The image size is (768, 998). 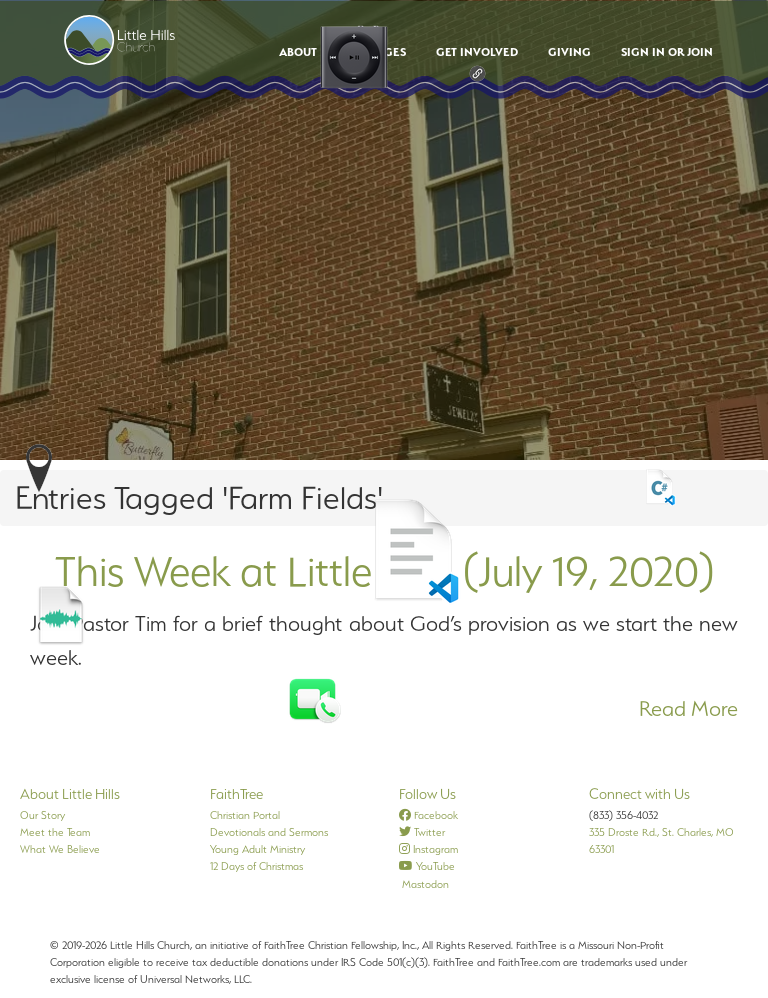 I want to click on open a C# source code file, so click(x=659, y=487).